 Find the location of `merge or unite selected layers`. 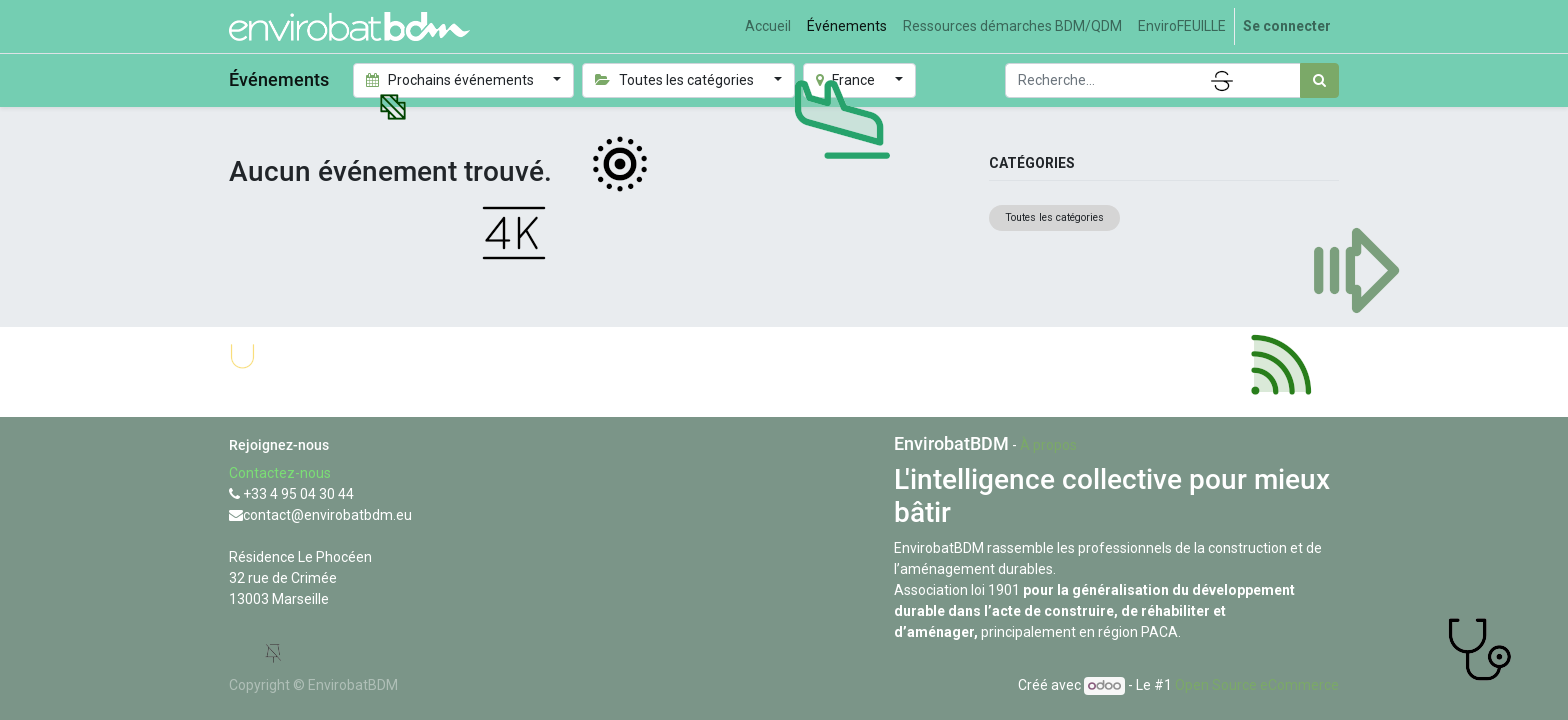

merge or unite selected layers is located at coordinates (393, 107).